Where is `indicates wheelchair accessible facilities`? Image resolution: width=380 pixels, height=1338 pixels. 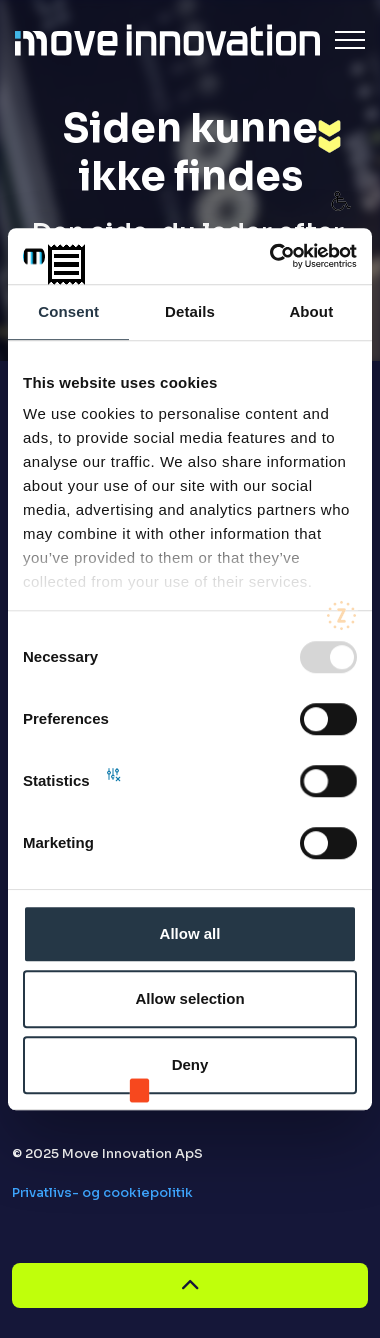
indicates wheelchair accessible facilities is located at coordinates (339, 201).